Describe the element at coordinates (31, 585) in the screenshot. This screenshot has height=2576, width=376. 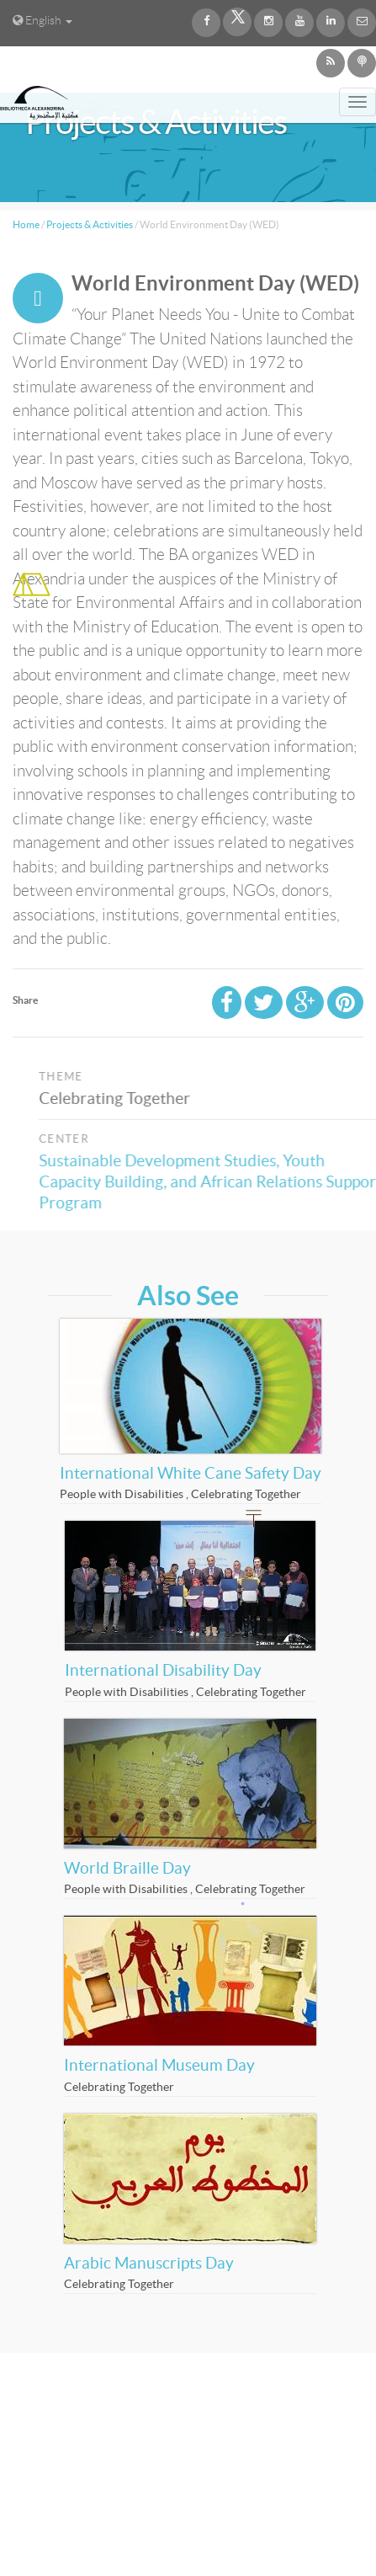
I see `view camping or outdoor locations` at that location.